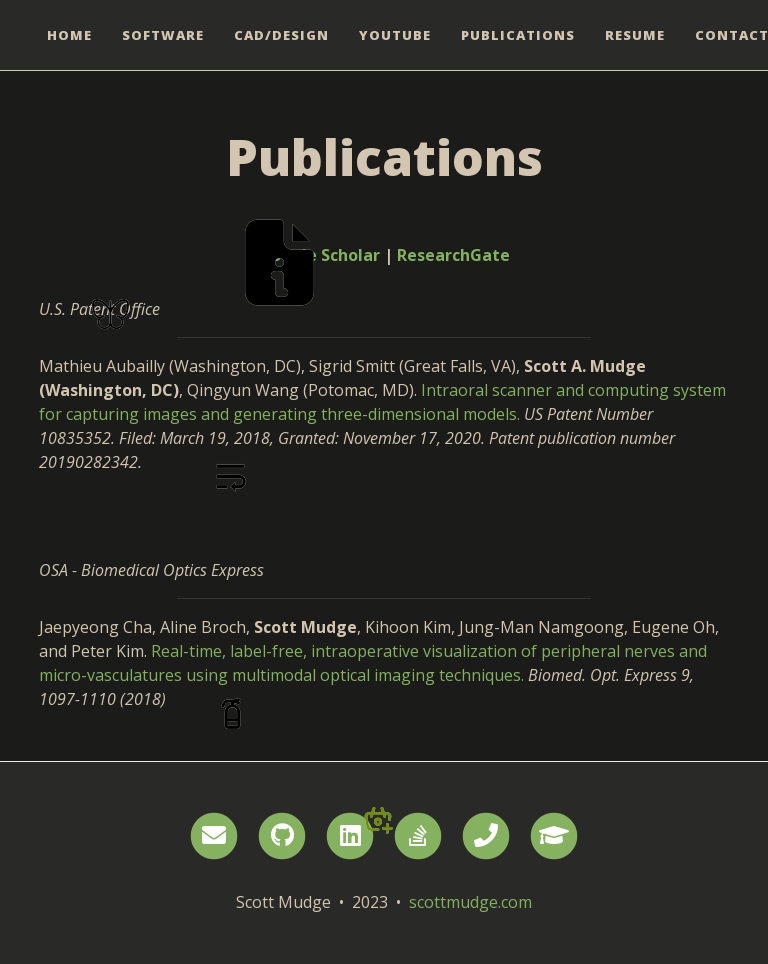 The height and width of the screenshot is (964, 768). Describe the element at coordinates (110, 313) in the screenshot. I see `indicates a lightweight or delicate mode` at that location.